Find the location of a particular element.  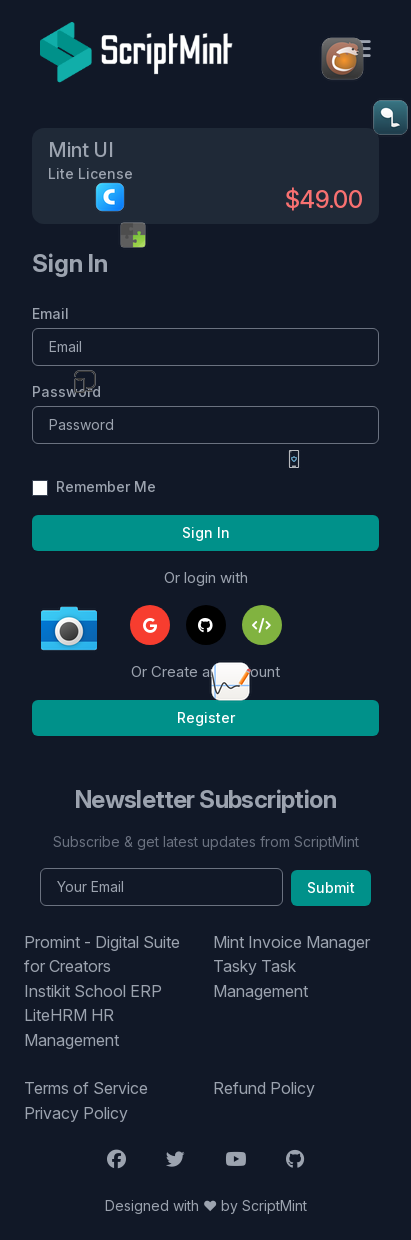

open plots graphing application is located at coordinates (230, 681).